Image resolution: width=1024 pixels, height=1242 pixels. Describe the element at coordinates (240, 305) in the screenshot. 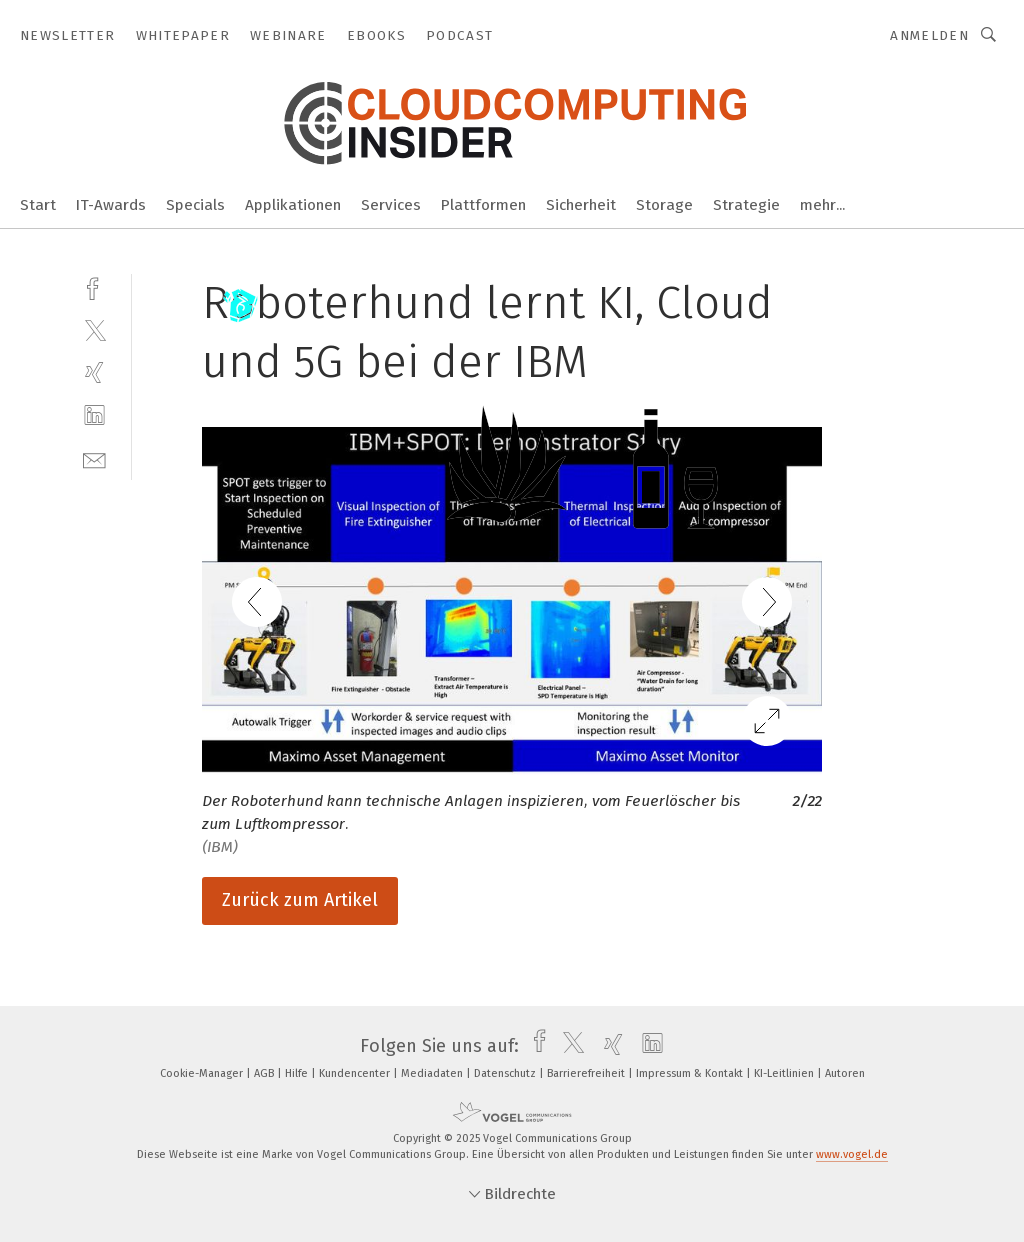

I see `indicates a corrupted or damaged file` at that location.